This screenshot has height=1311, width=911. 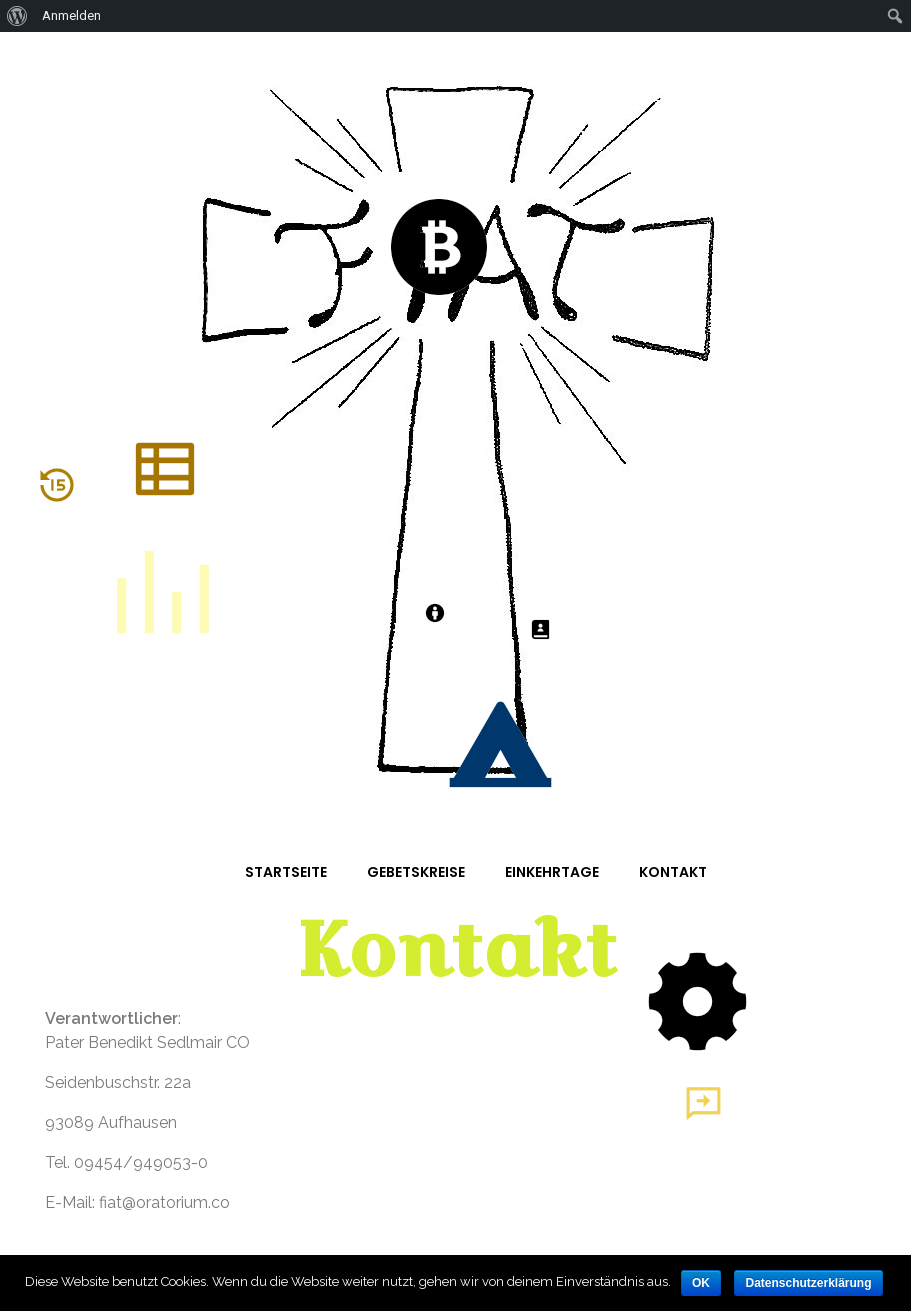 What do you see at coordinates (163, 592) in the screenshot?
I see `audio equalizer or sound level visualization` at bounding box center [163, 592].